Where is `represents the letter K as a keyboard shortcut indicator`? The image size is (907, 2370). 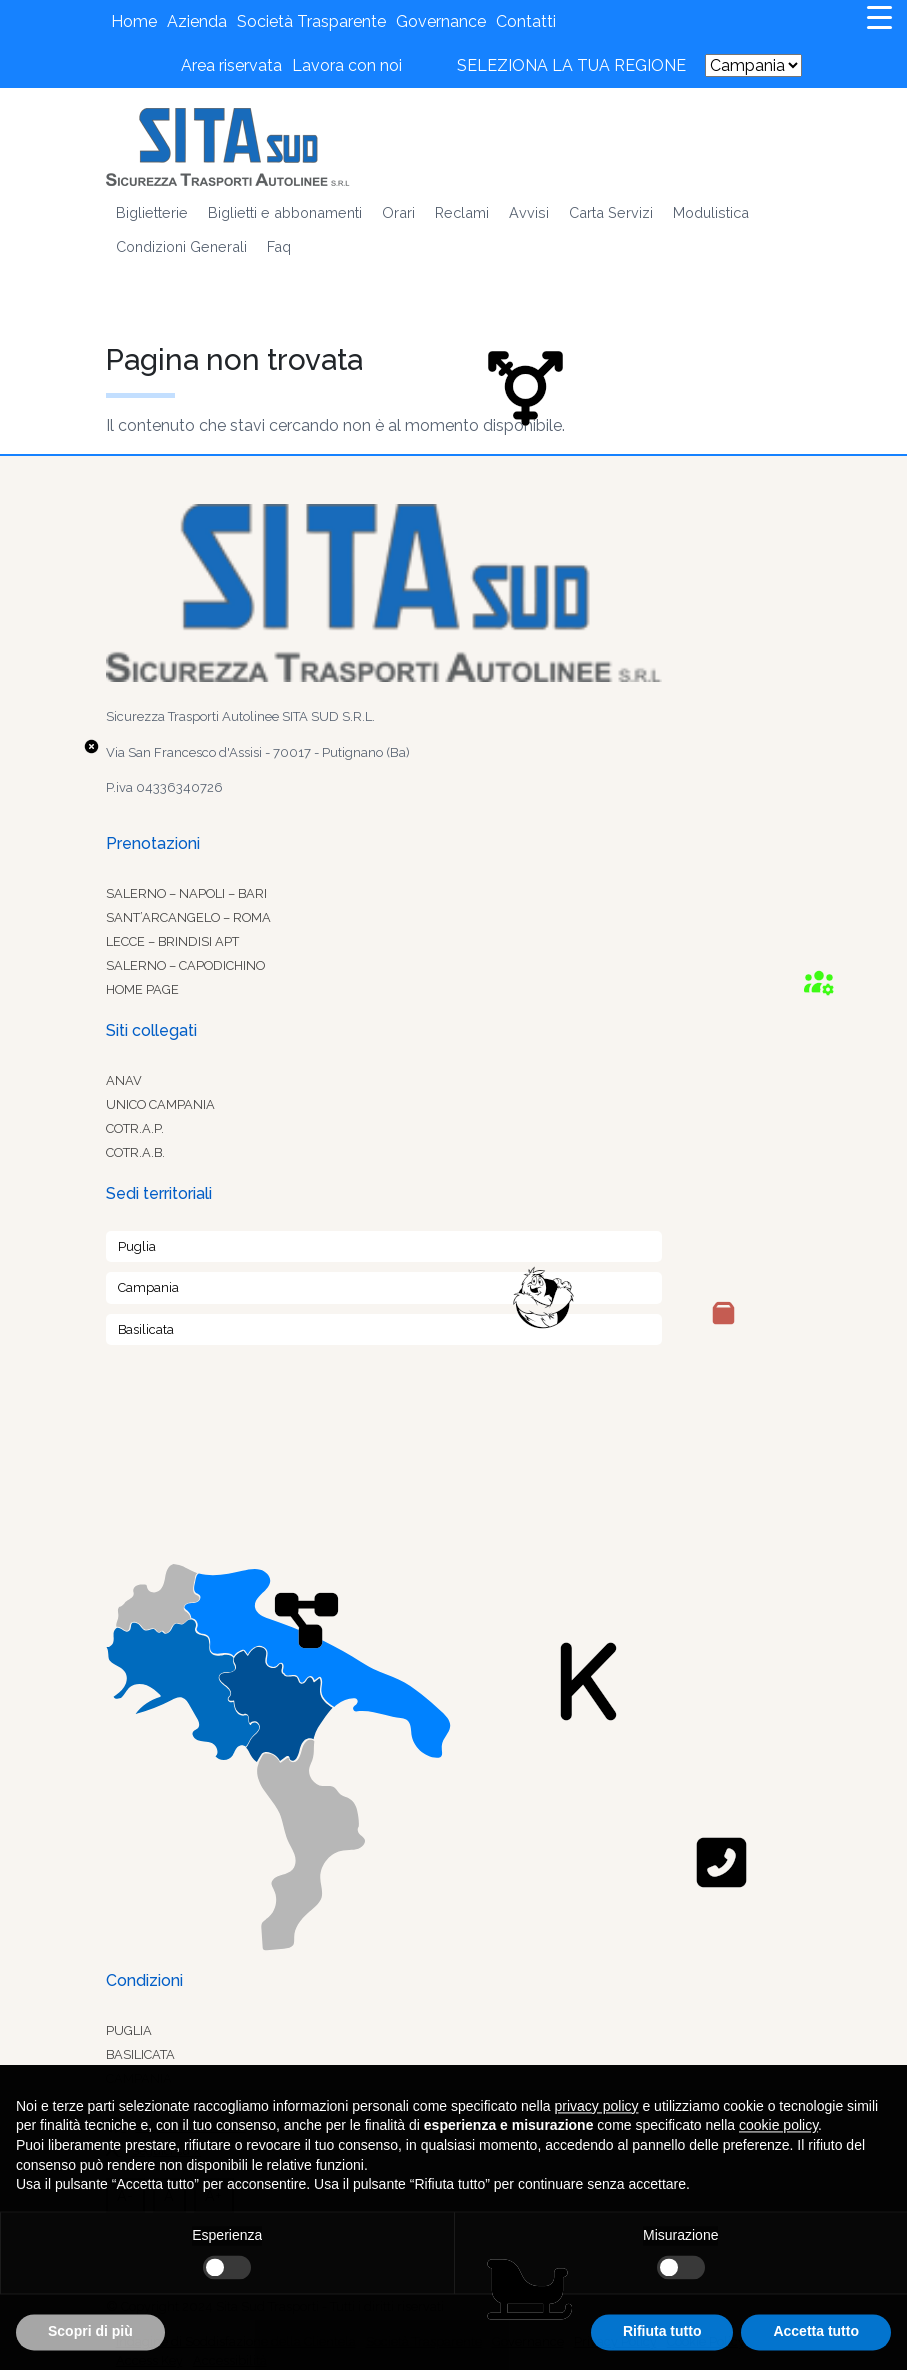
represents the letter K as a keyboard shortcut indicator is located at coordinates (588, 1681).